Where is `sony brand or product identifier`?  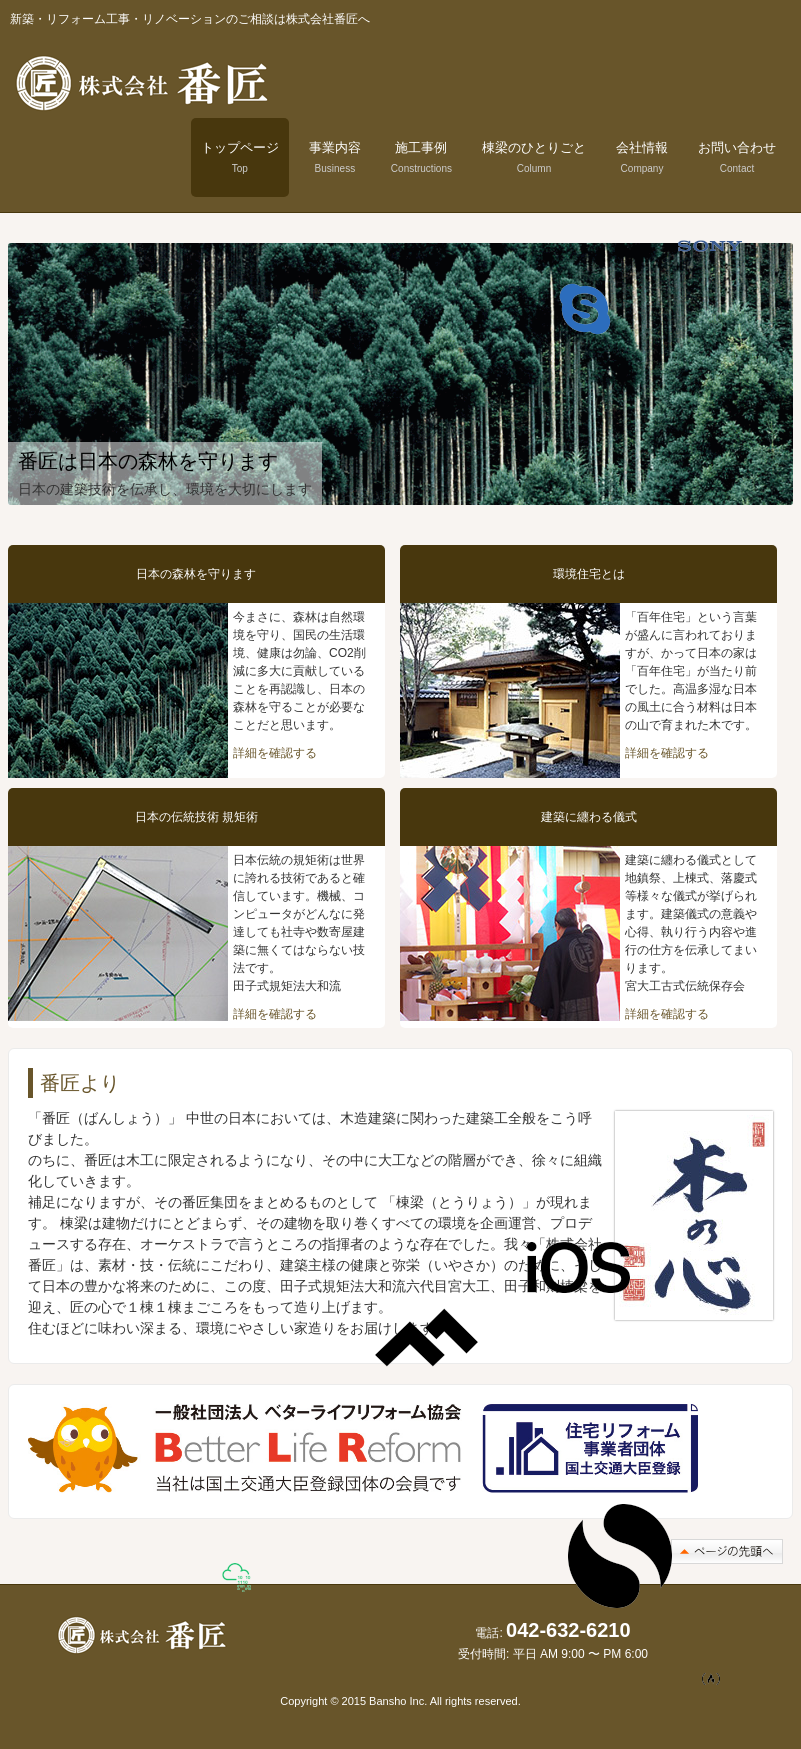 sony brand or product identifier is located at coordinates (710, 246).